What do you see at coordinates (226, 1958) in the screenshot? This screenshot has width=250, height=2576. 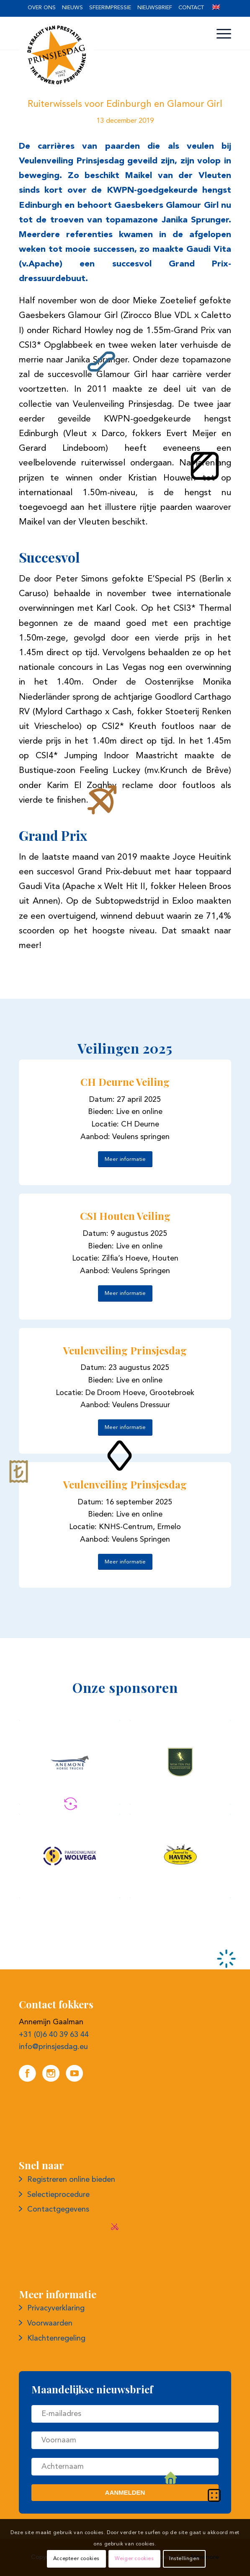 I see `indicates content is loading` at bounding box center [226, 1958].